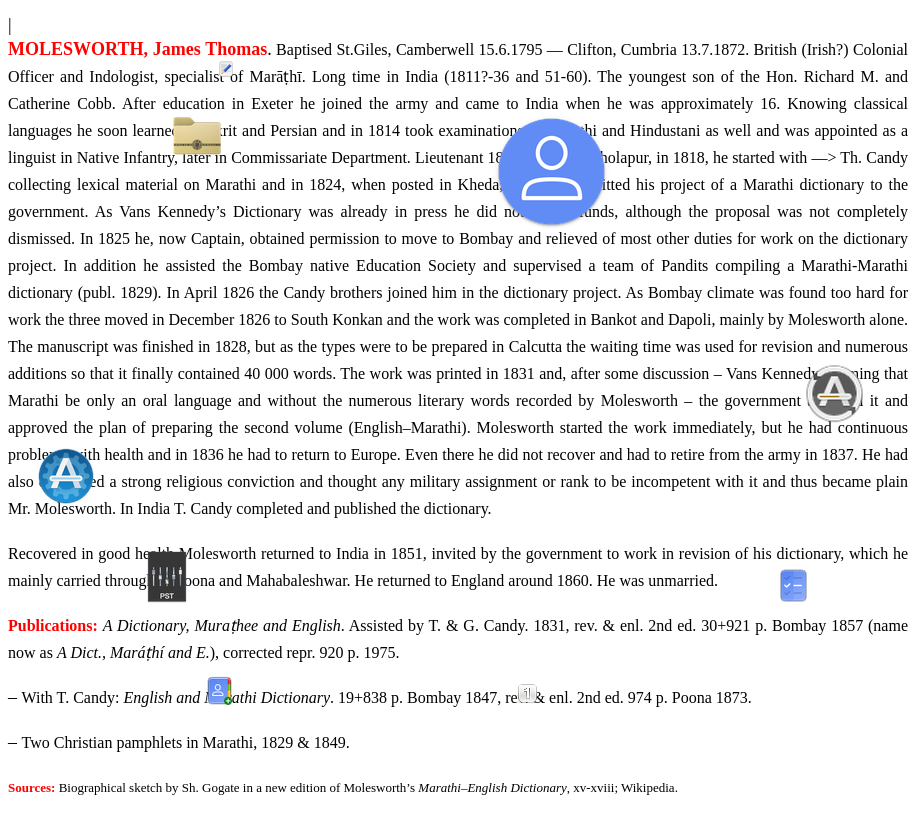  Describe the element at coordinates (219, 690) in the screenshot. I see `add a new contact to your address book` at that location.